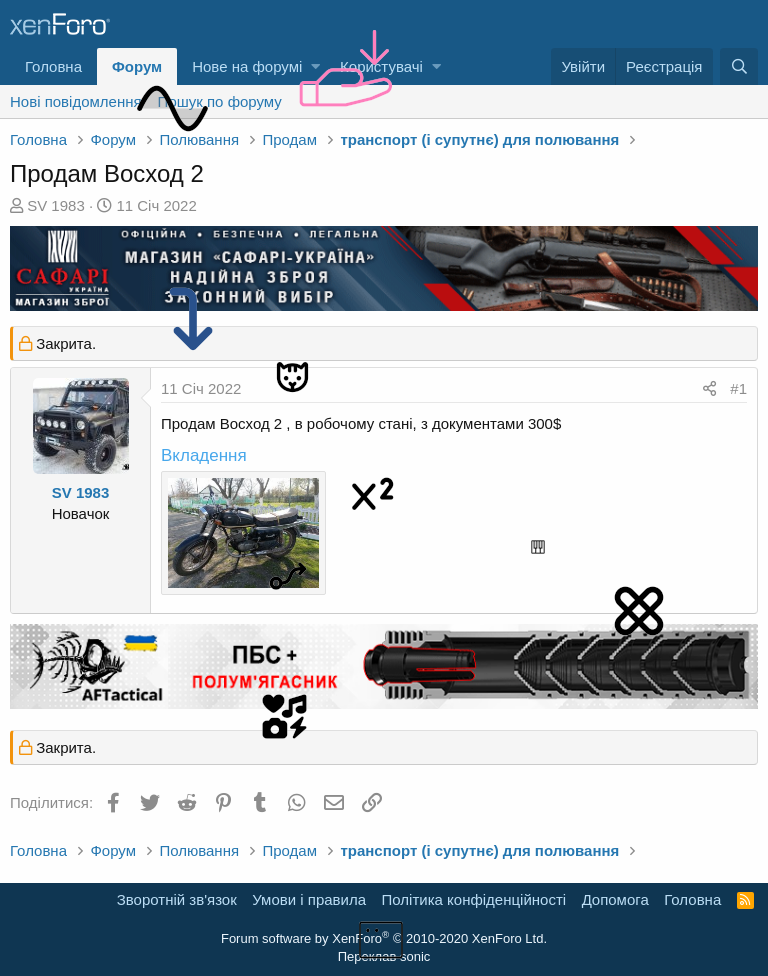 The width and height of the screenshot is (768, 976). What do you see at coordinates (370, 494) in the screenshot?
I see `format text as superscript` at bounding box center [370, 494].